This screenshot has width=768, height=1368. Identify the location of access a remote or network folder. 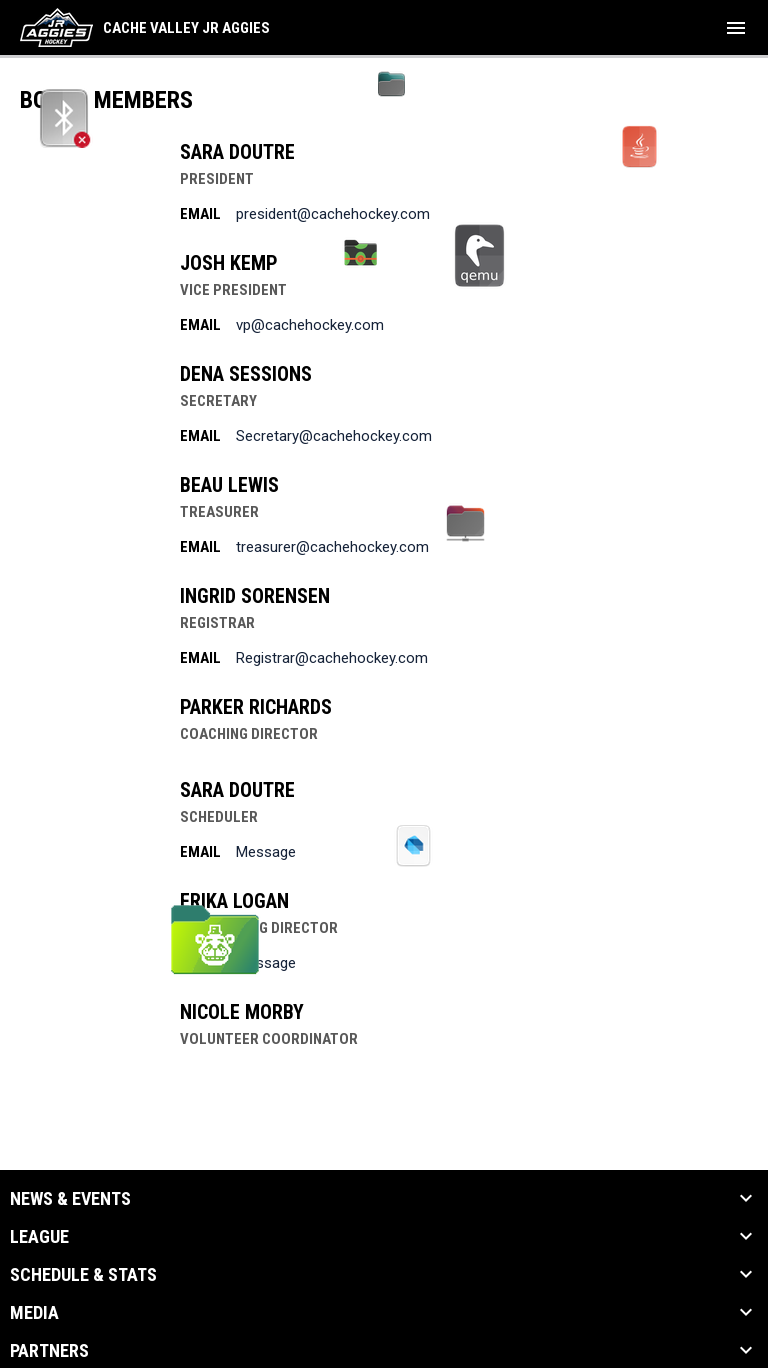
(465, 522).